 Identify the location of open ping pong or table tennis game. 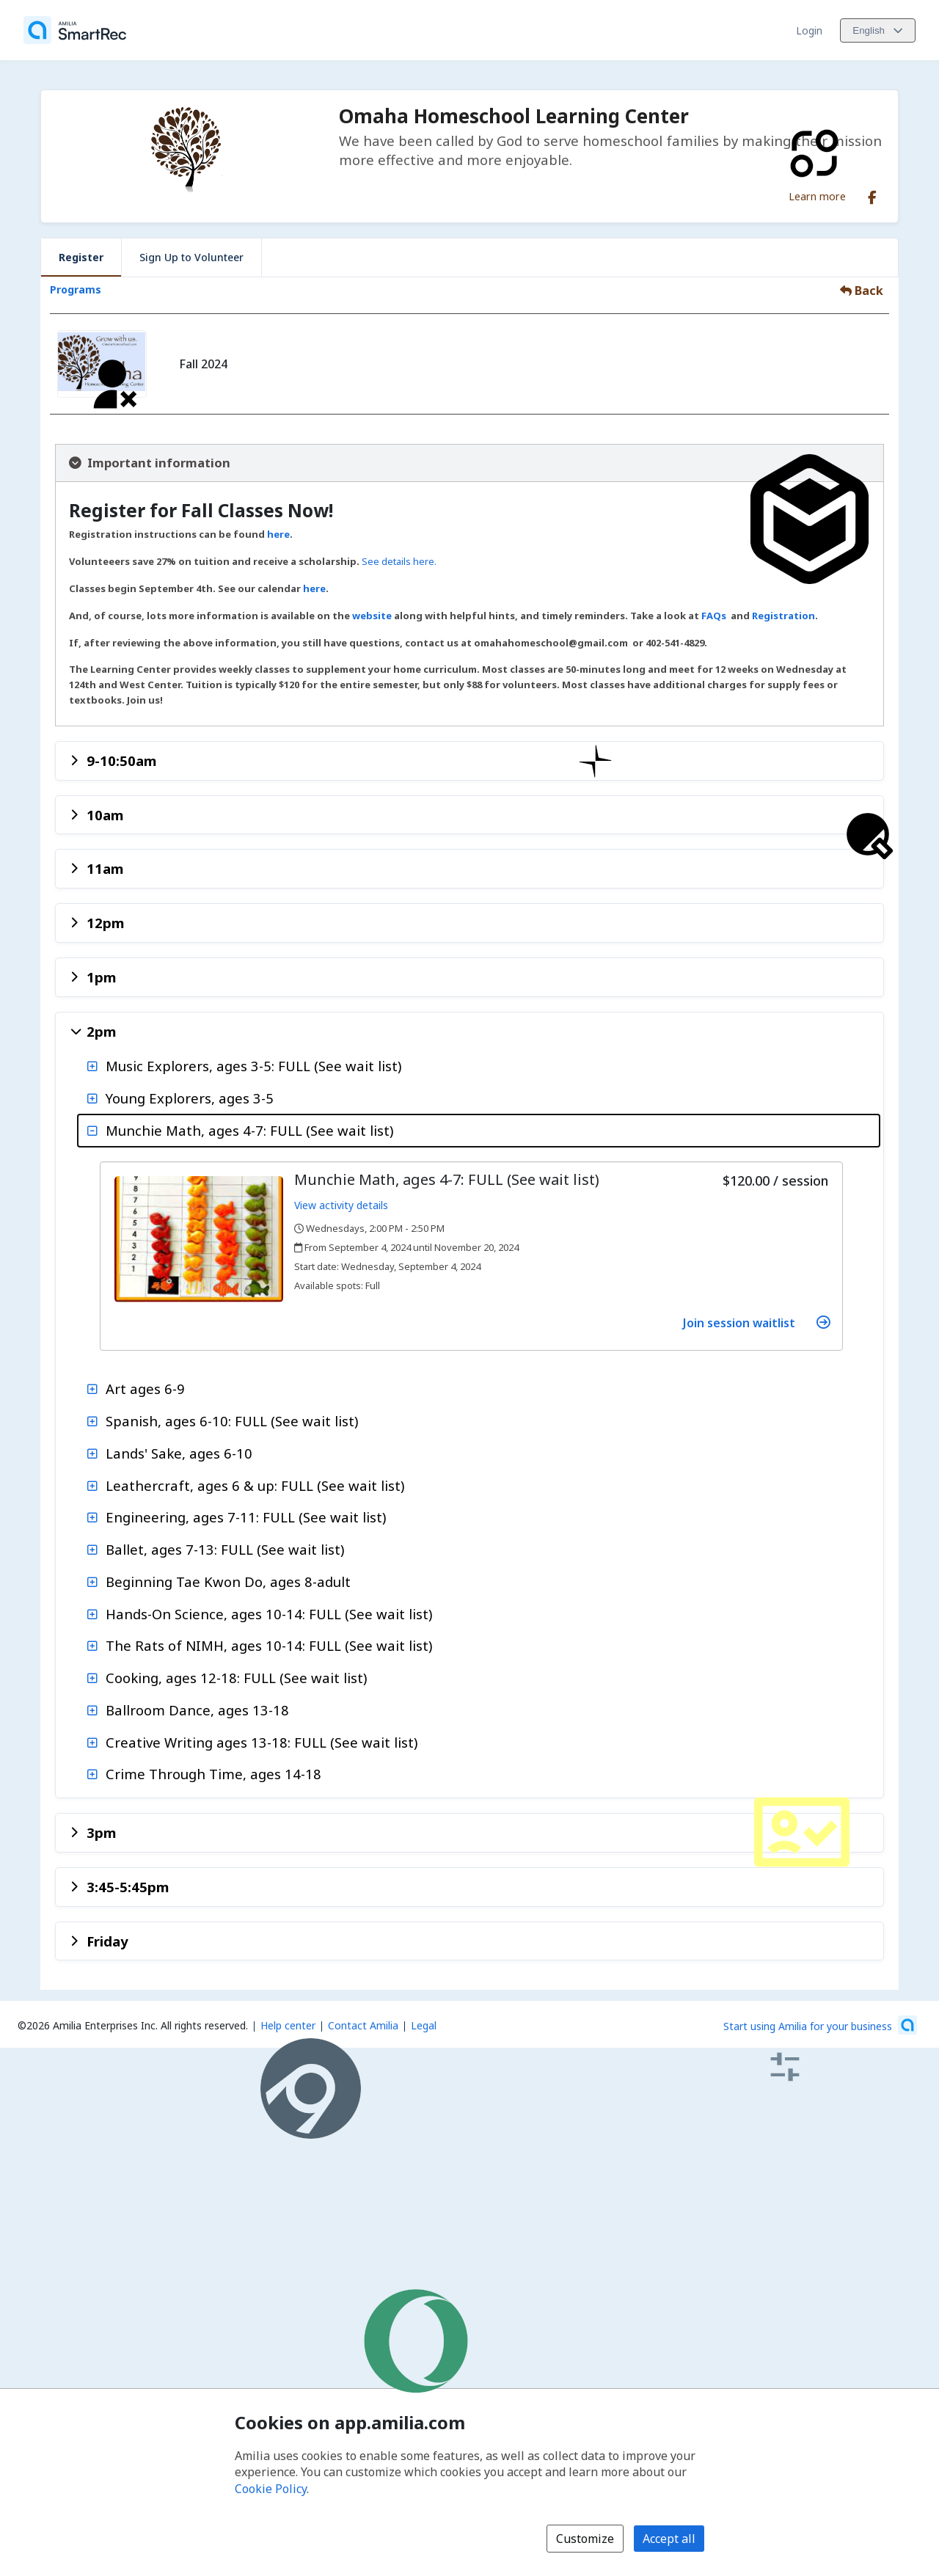
(869, 835).